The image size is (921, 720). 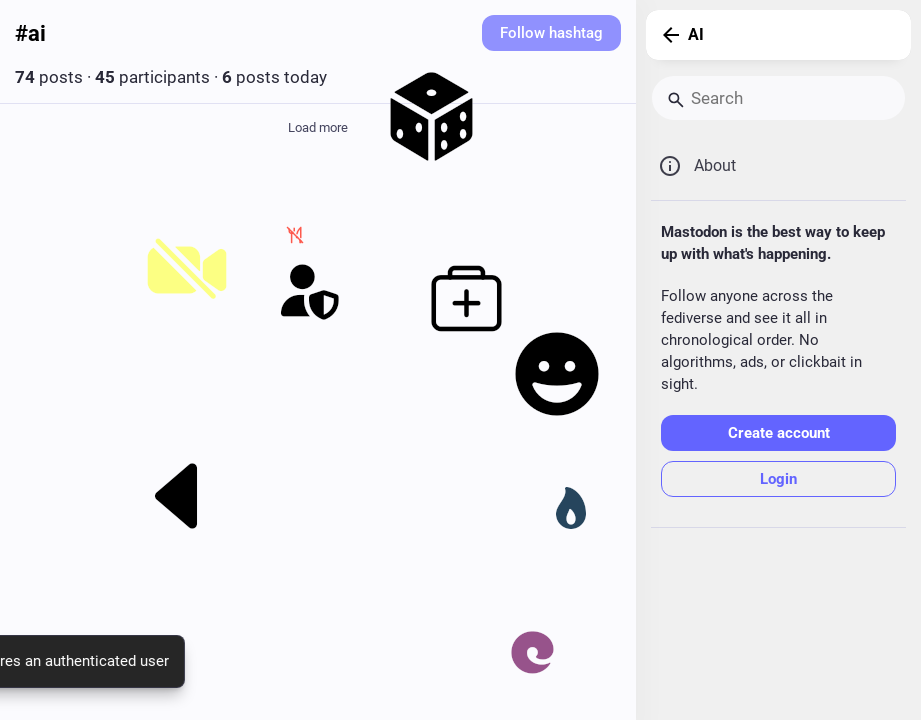 What do you see at coordinates (187, 270) in the screenshot?
I see `turn off camera or disable video` at bounding box center [187, 270].